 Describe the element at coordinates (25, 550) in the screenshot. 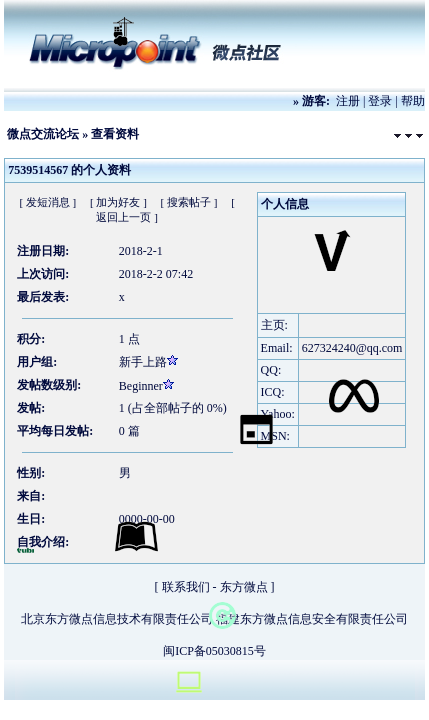

I see `open the tubi streaming app` at that location.